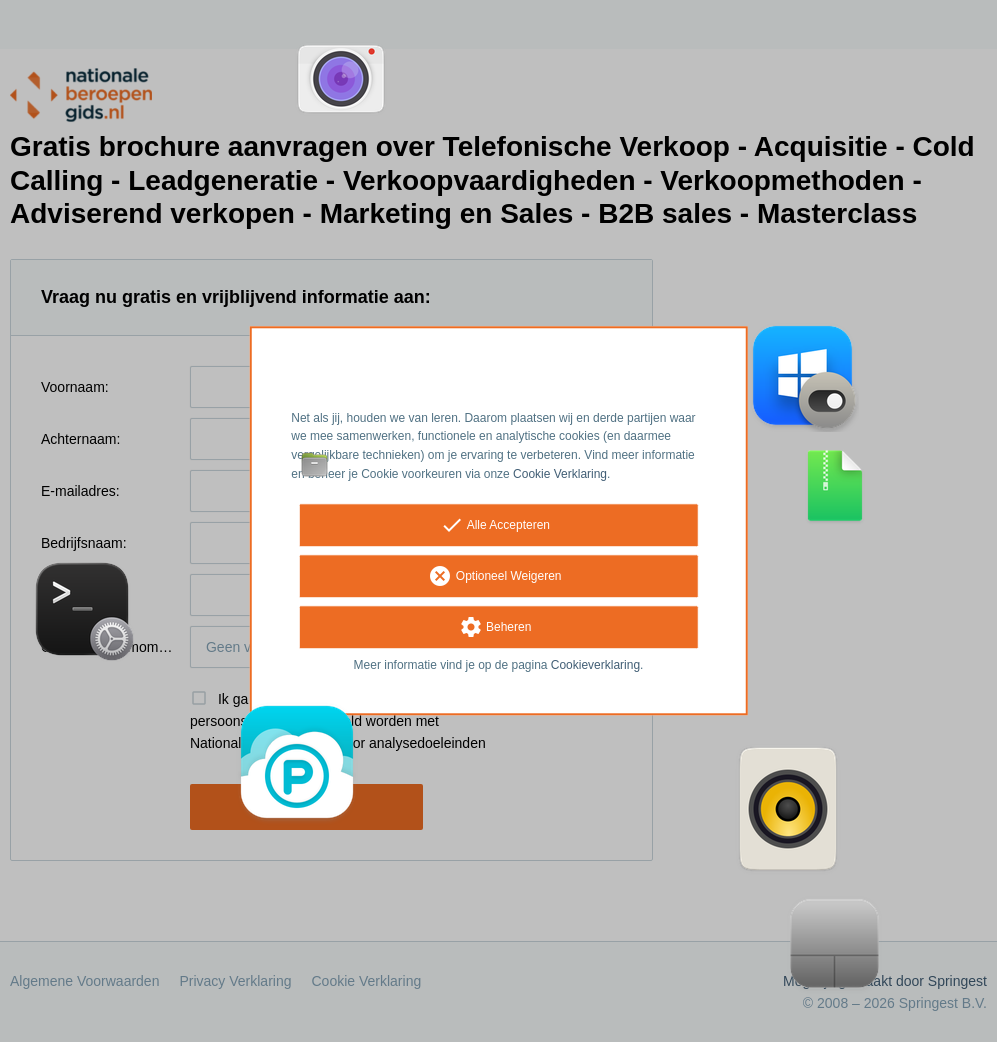 The height and width of the screenshot is (1042, 997). What do you see at coordinates (788, 809) in the screenshot?
I see `open rhythmbox music player` at bounding box center [788, 809].